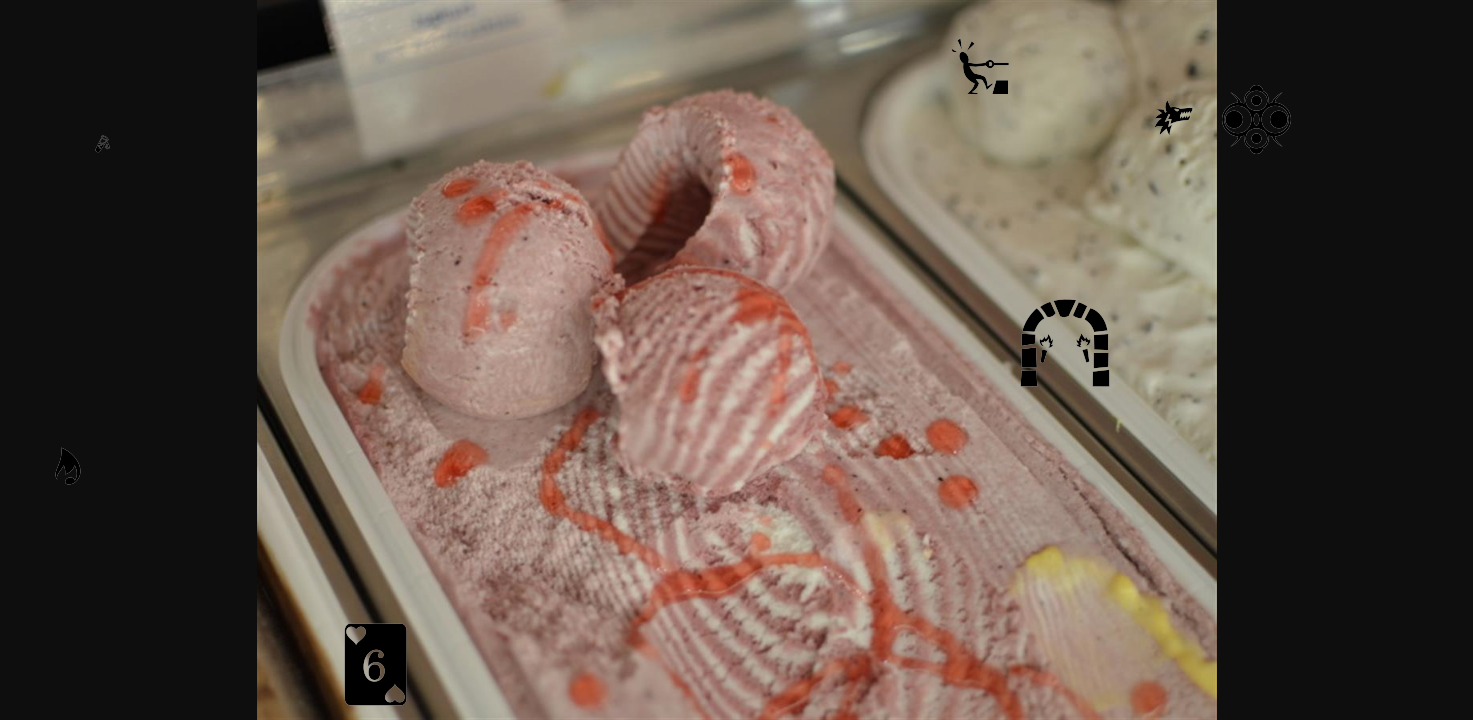 The image size is (1473, 720). Describe the element at coordinates (102, 144) in the screenshot. I see `indicates a chemistry or alchemy feature` at that location.